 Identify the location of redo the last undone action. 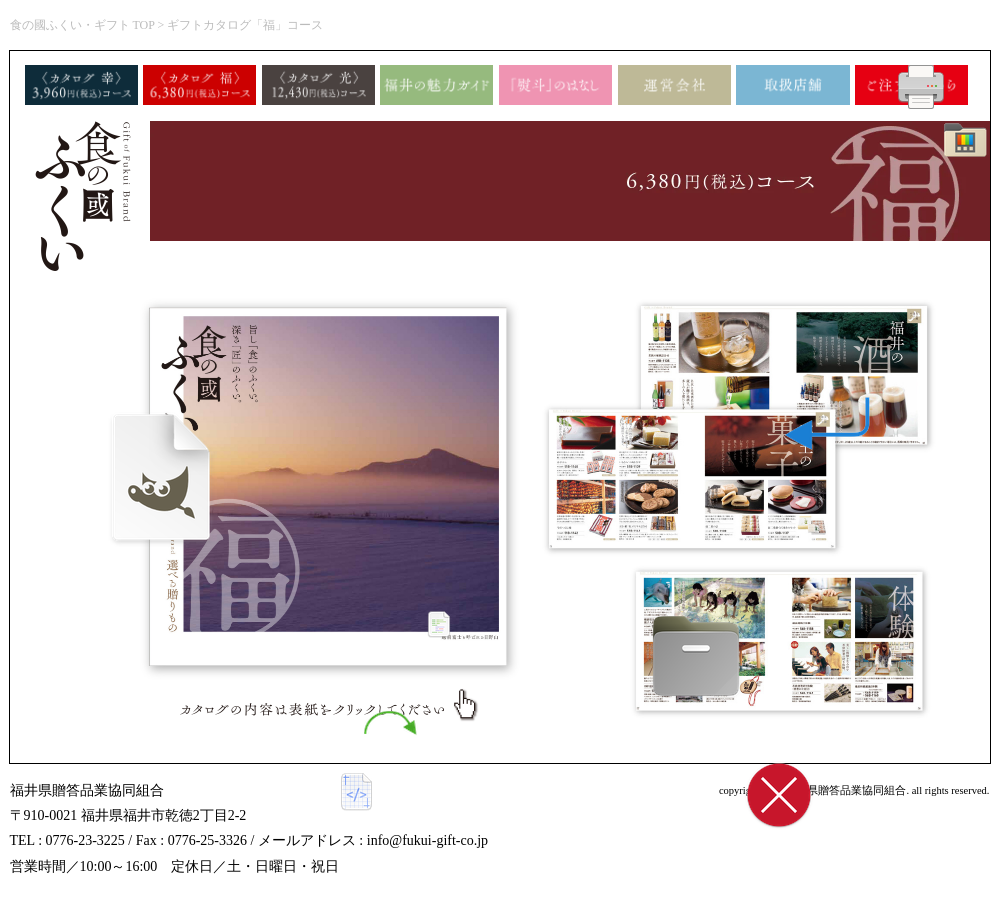
(390, 722).